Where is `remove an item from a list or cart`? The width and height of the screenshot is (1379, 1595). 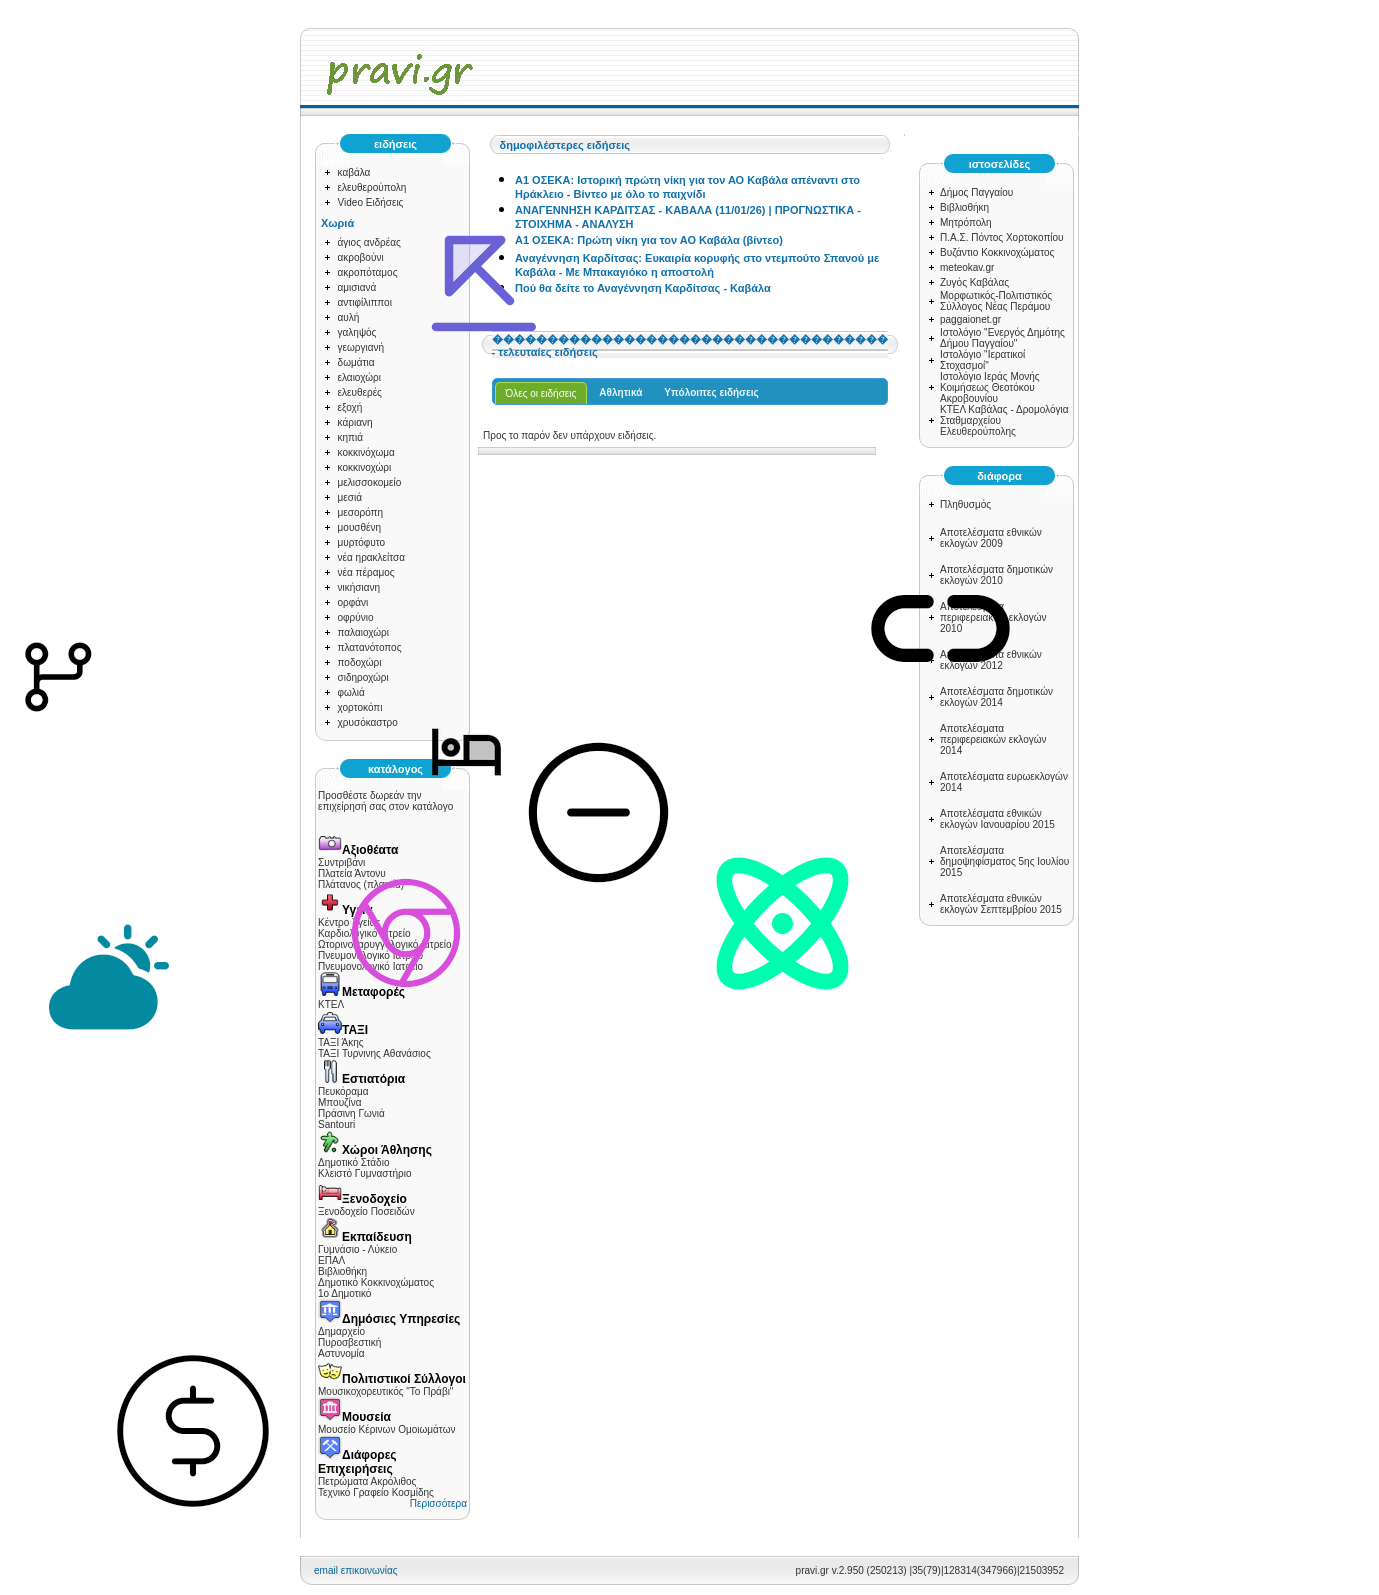
remove an item from a list or cart is located at coordinates (598, 812).